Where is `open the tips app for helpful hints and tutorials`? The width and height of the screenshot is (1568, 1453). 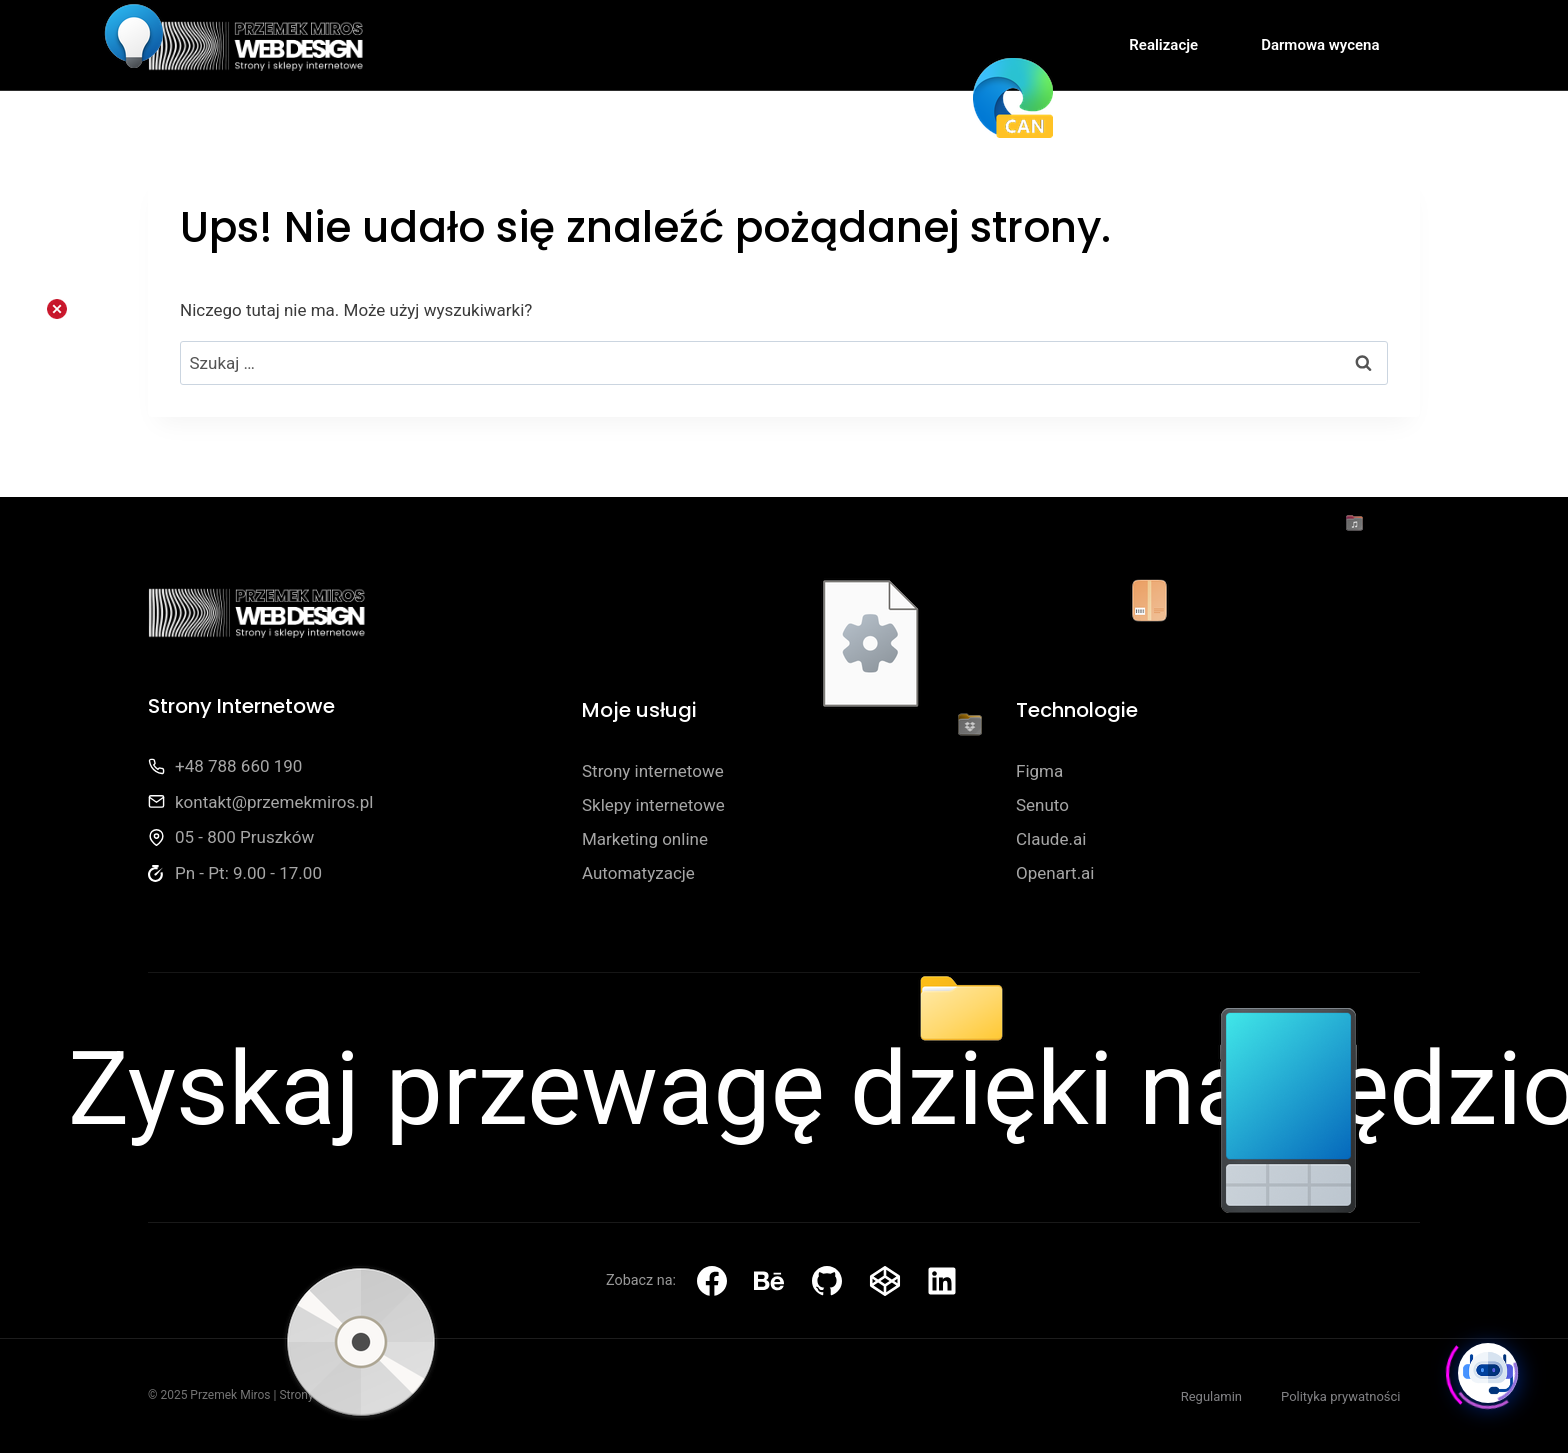 open the tips app for helpful hints and tutorials is located at coordinates (134, 36).